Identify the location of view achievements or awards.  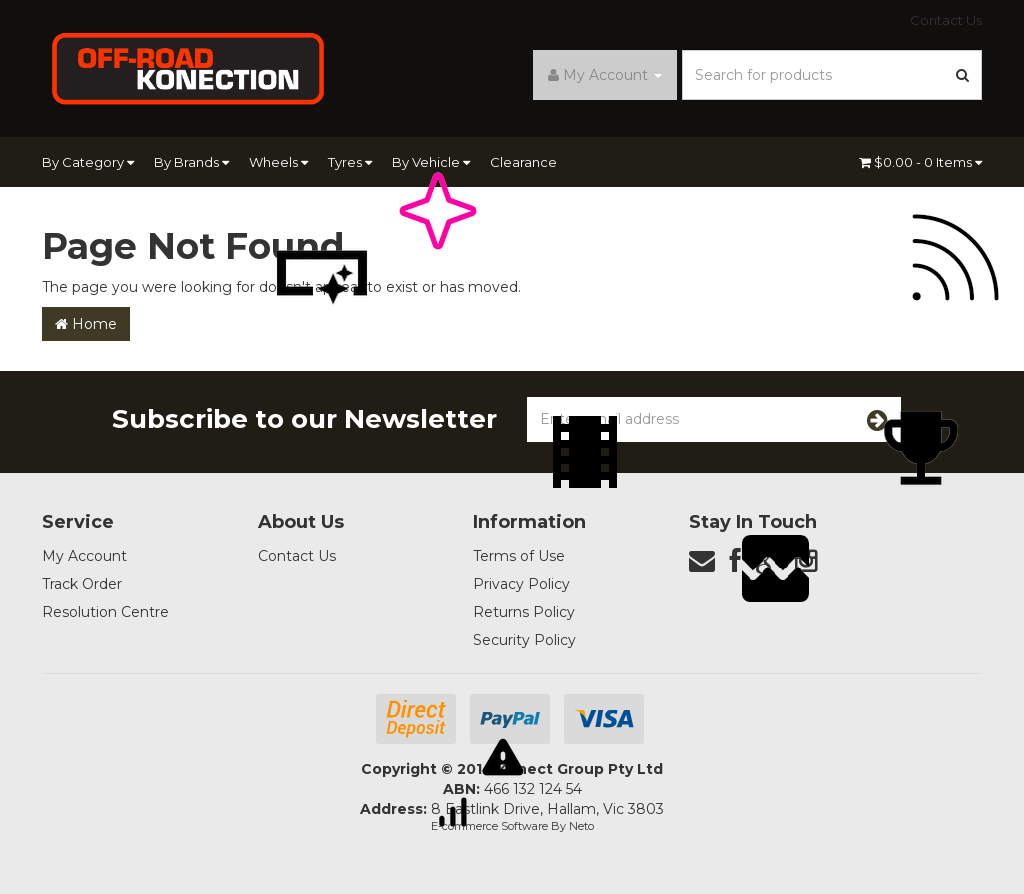
(921, 448).